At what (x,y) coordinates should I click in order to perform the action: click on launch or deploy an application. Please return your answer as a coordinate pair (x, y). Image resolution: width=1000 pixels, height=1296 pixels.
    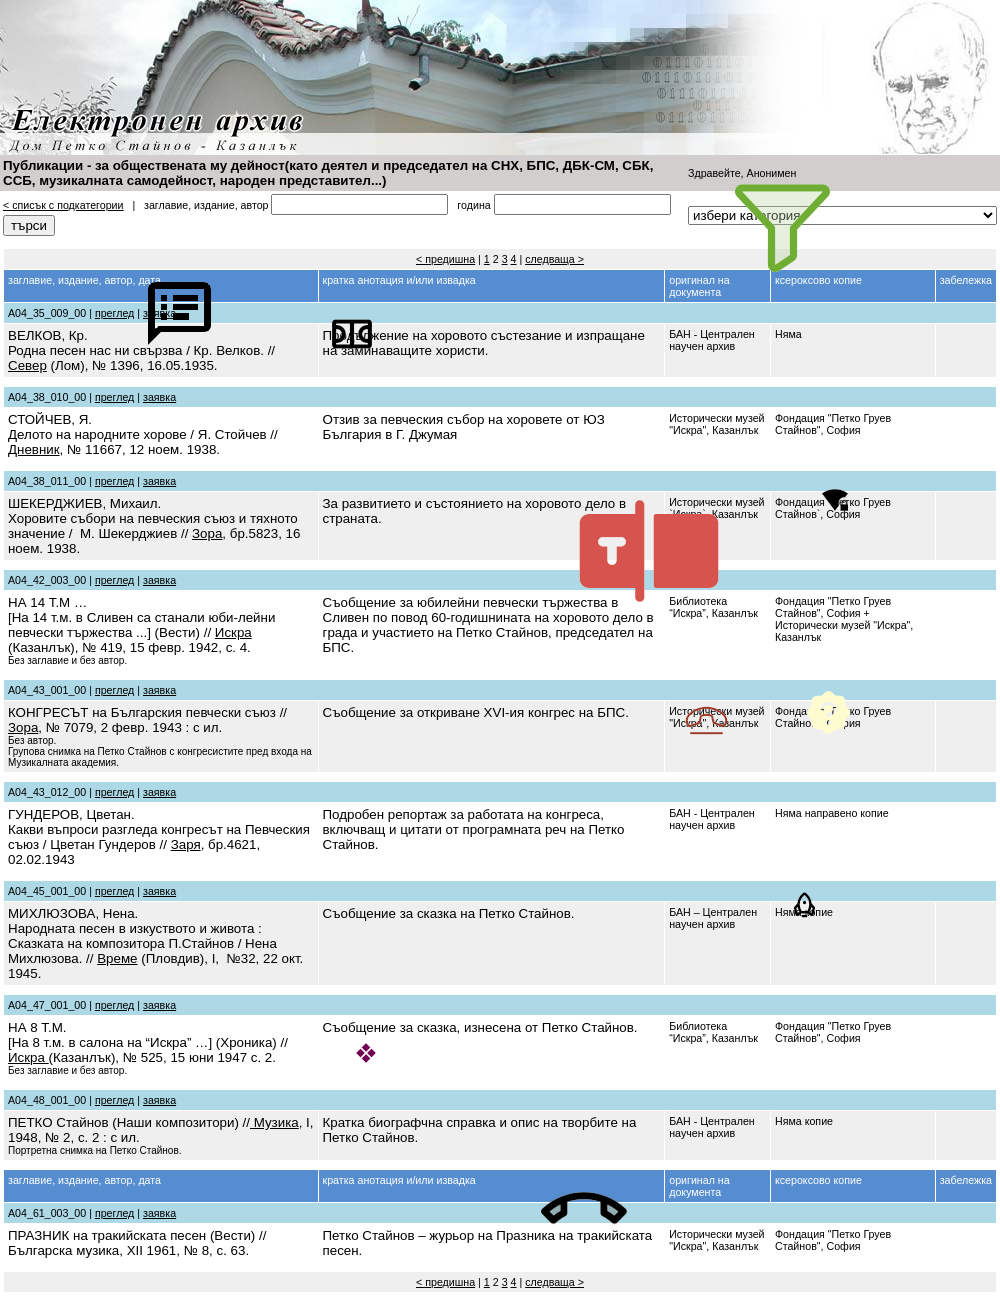
    Looking at the image, I should click on (804, 905).